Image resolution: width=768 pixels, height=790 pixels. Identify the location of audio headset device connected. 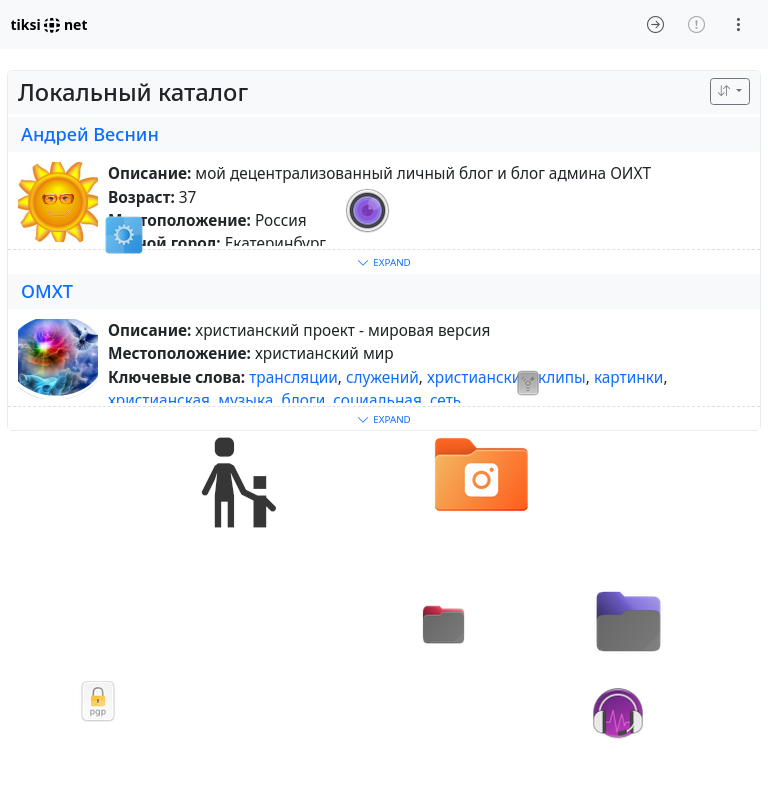
(618, 713).